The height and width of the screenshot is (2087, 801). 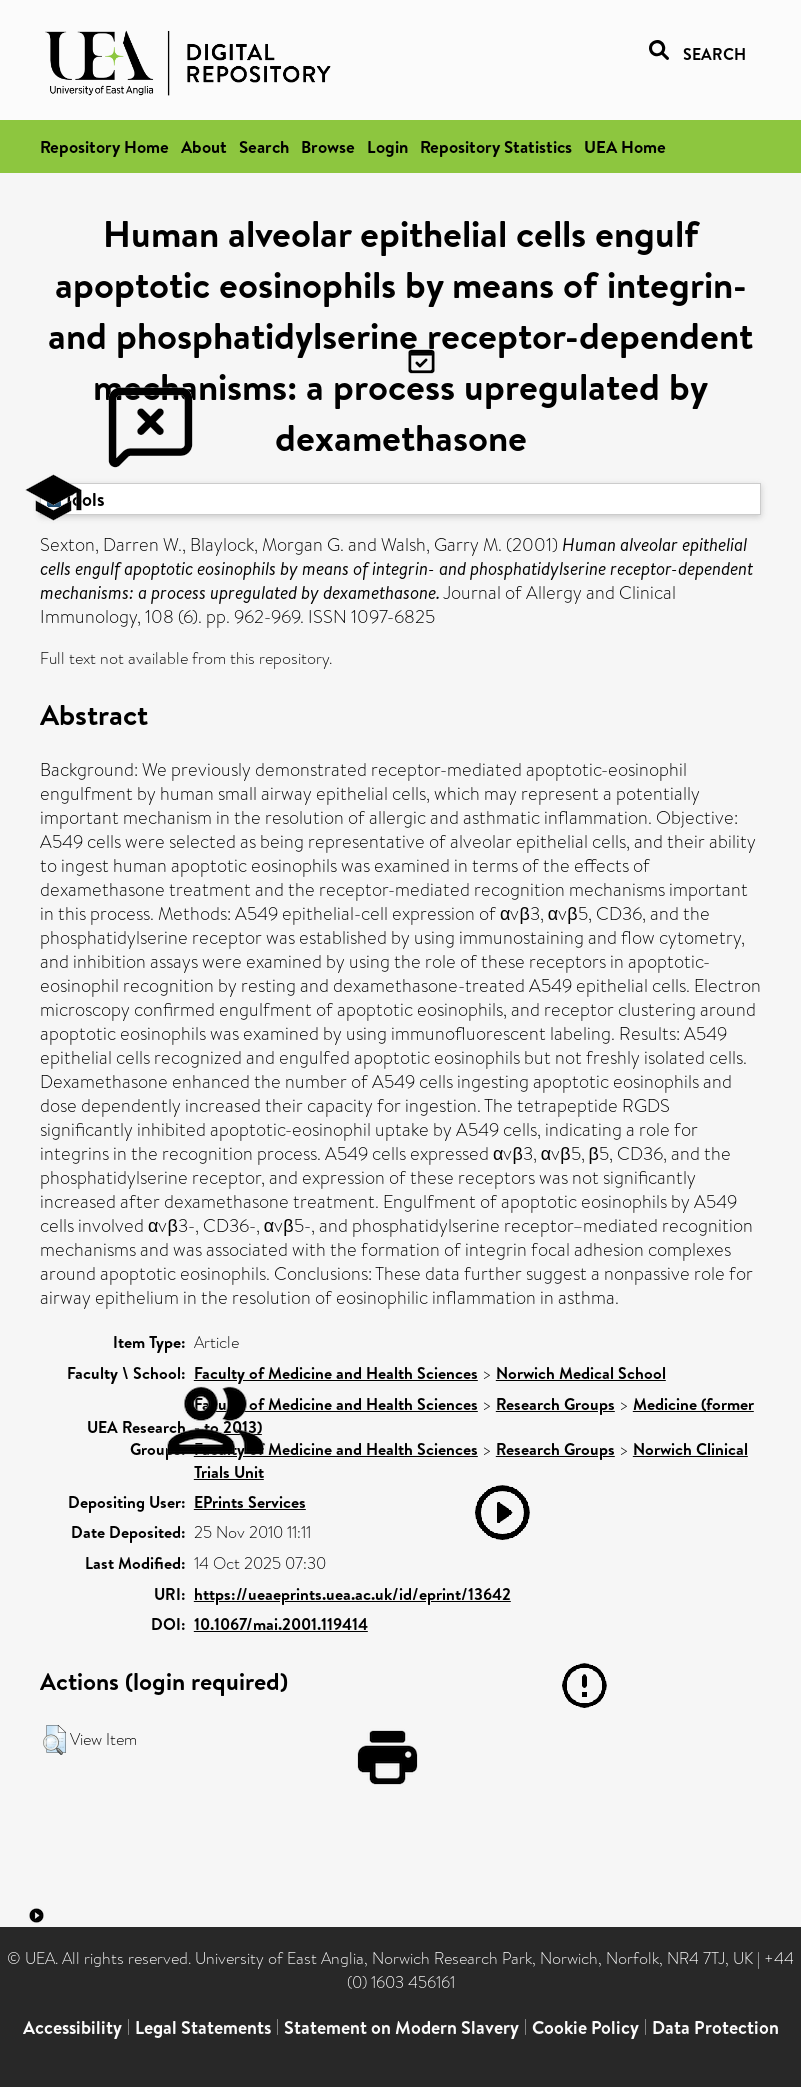 What do you see at coordinates (502, 1512) in the screenshot?
I see `play video or audio content` at bounding box center [502, 1512].